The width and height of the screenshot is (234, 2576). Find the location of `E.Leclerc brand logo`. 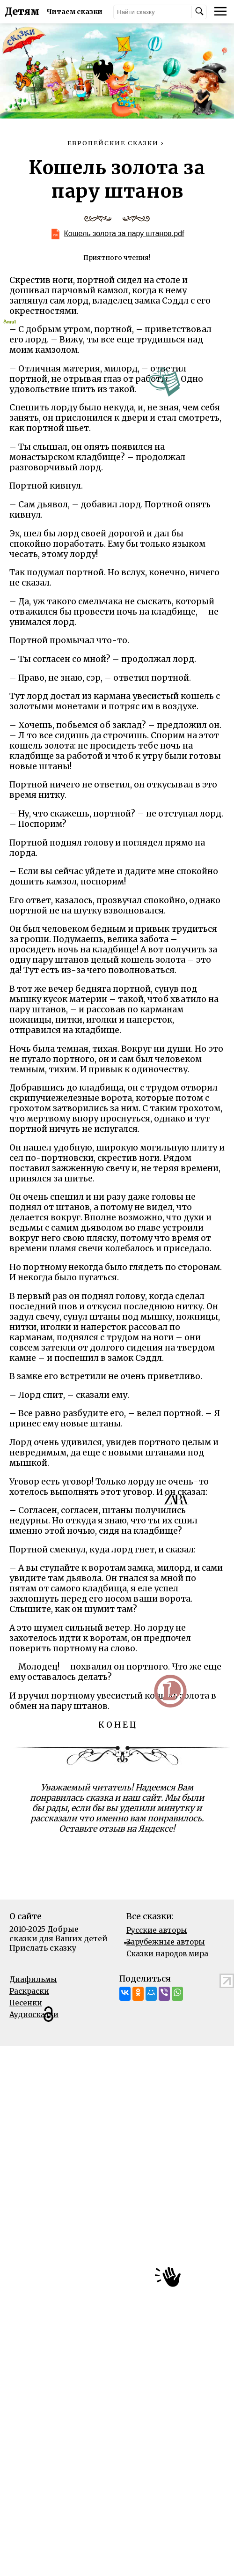

E.Leclerc brand logo is located at coordinates (170, 1691).